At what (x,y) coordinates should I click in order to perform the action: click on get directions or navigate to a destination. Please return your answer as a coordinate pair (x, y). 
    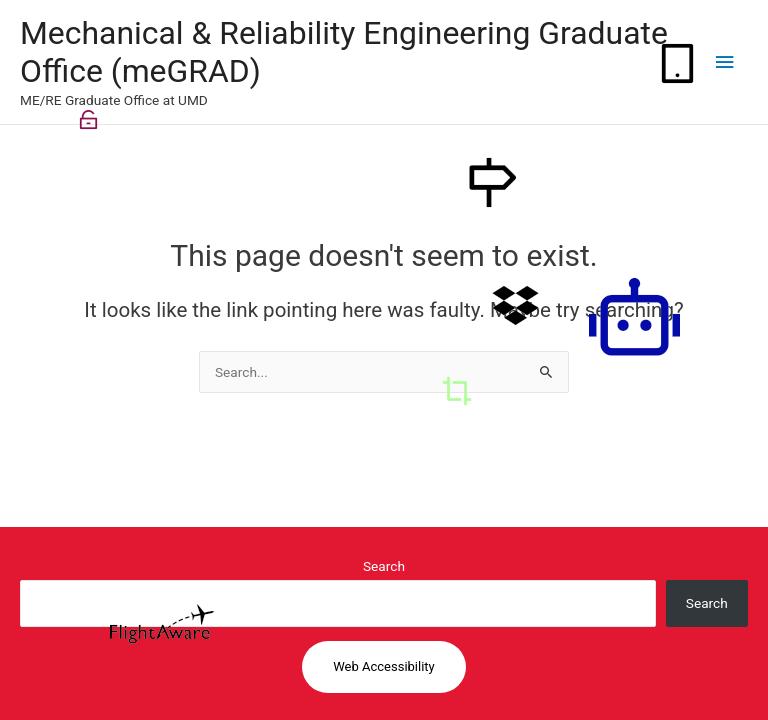
    Looking at the image, I should click on (491, 182).